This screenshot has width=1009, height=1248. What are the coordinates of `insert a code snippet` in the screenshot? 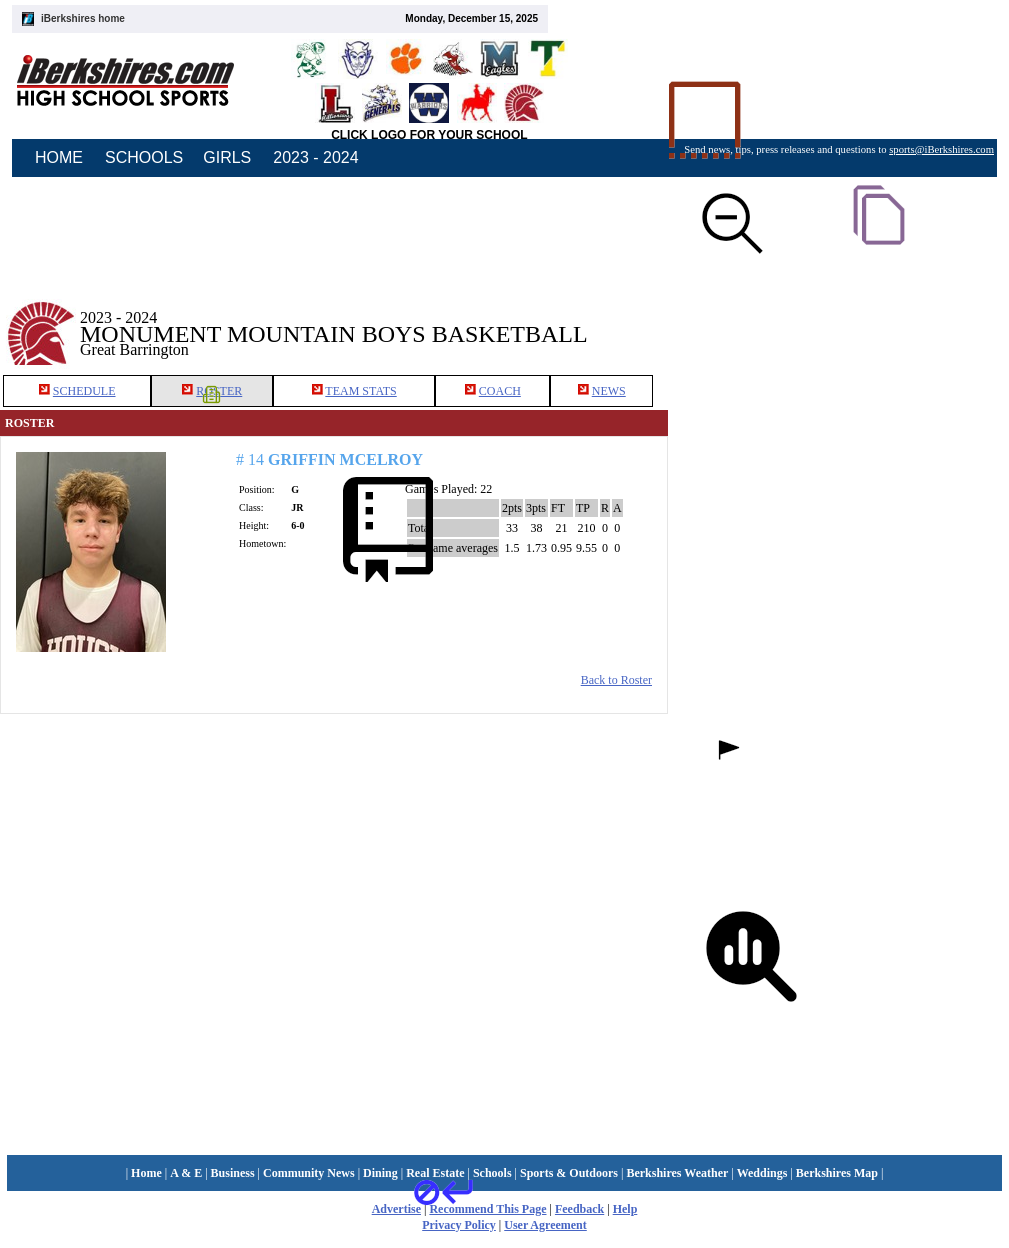 It's located at (702, 120).